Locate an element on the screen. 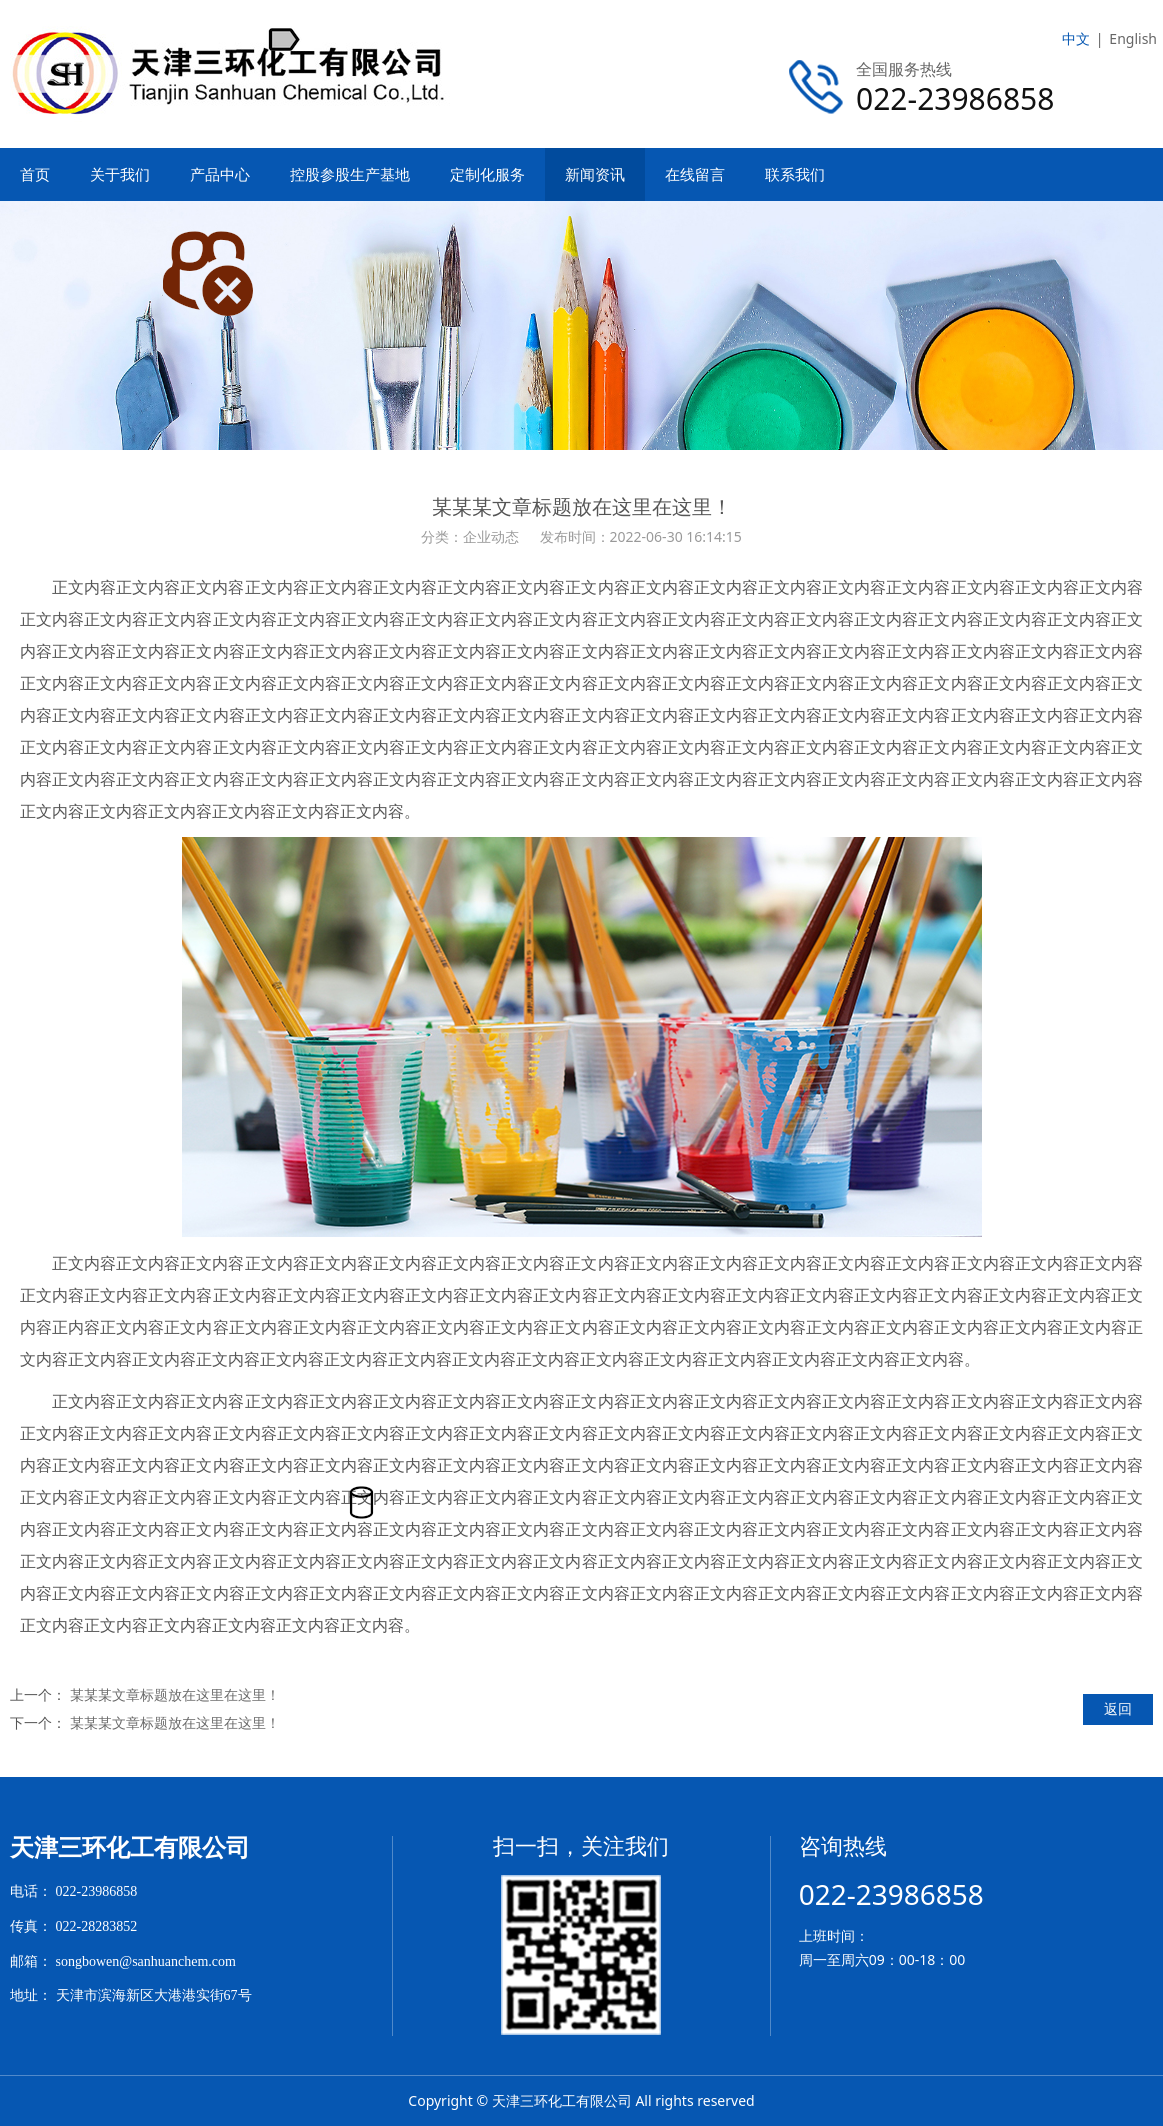  empty placeholder icon for spacing or alignment is located at coordinates (274, 403).